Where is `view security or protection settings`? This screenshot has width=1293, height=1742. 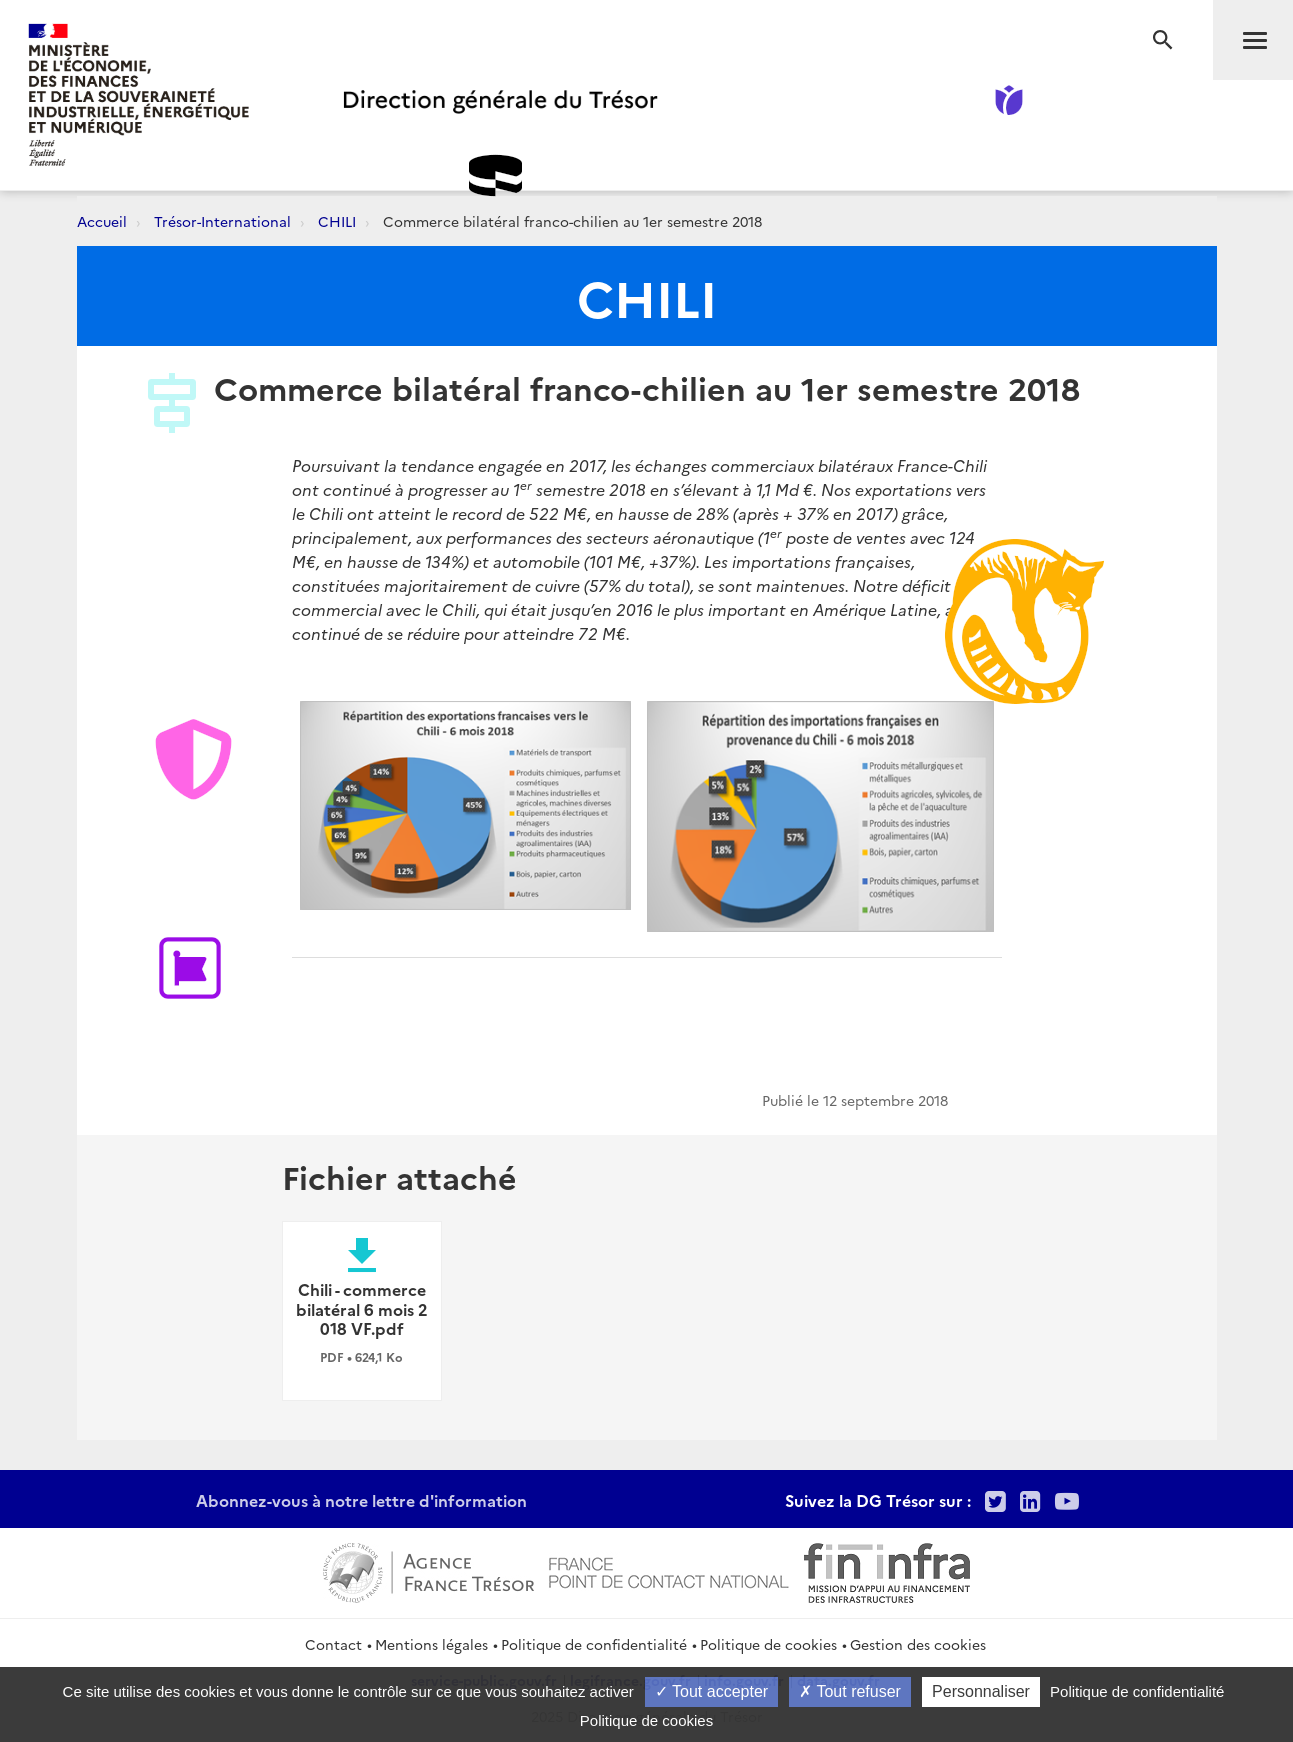 view security or protection settings is located at coordinates (193, 759).